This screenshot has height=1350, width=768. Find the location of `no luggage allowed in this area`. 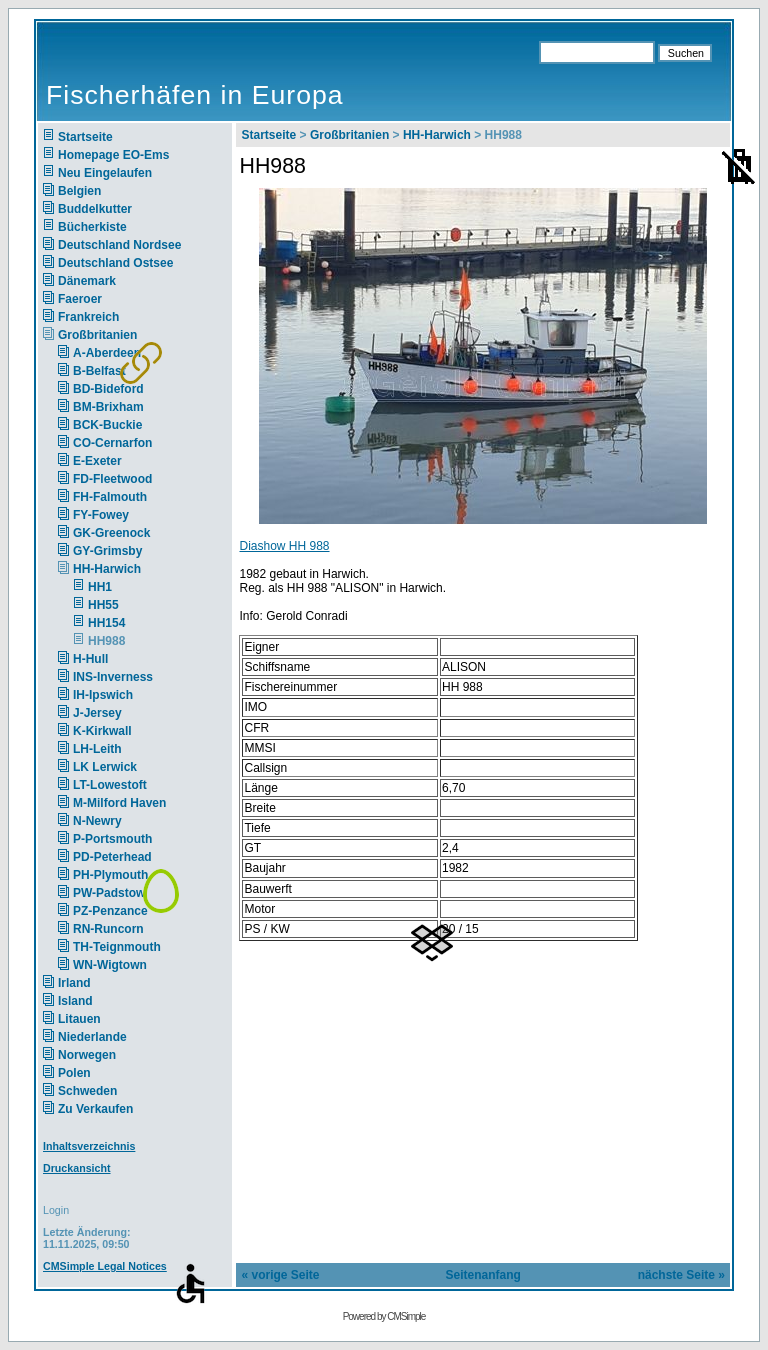

no luggage allowed in this area is located at coordinates (739, 166).